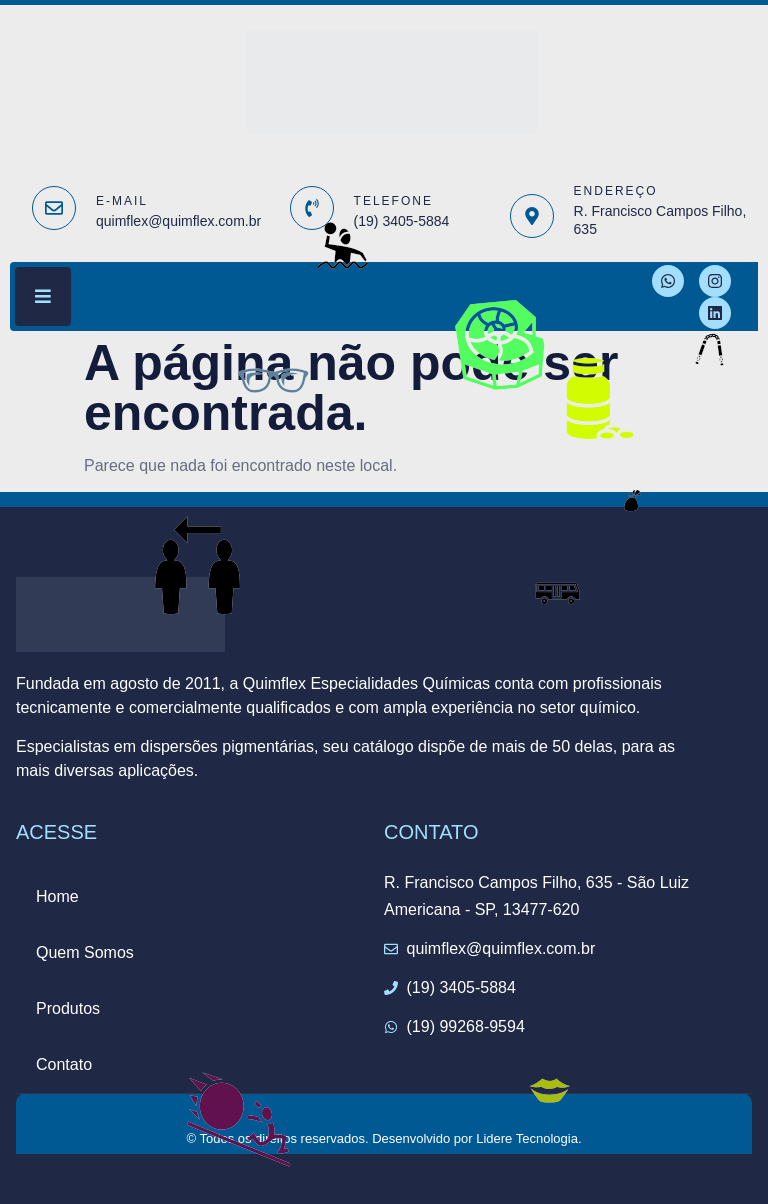  I want to click on toggle cool or casual style for avatar, so click(273, 380).